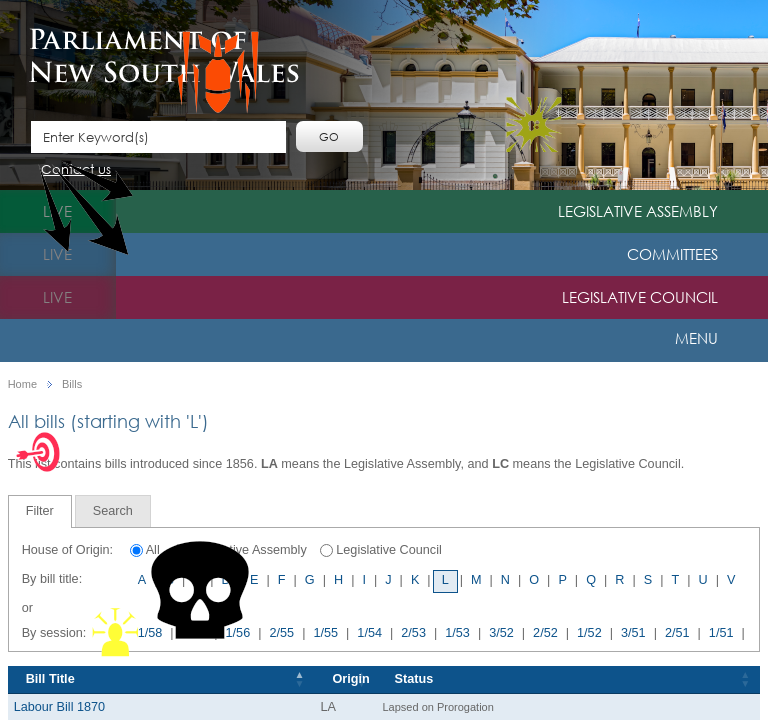 The width and height of the screenshot is (768, 720). I want to click on indicates a headache or migraine condition, so click(115, 632).